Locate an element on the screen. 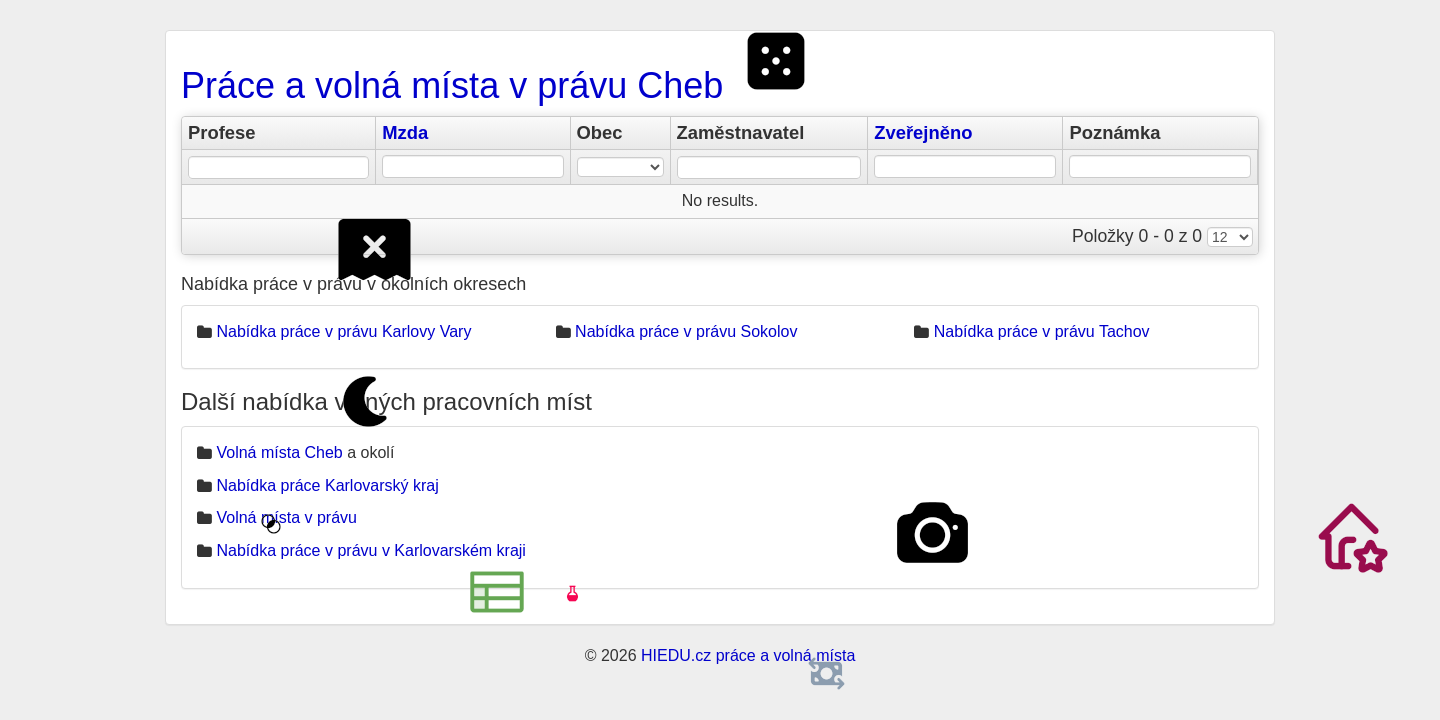  roll dice or randomize selection is located at coordinates (776, 61).